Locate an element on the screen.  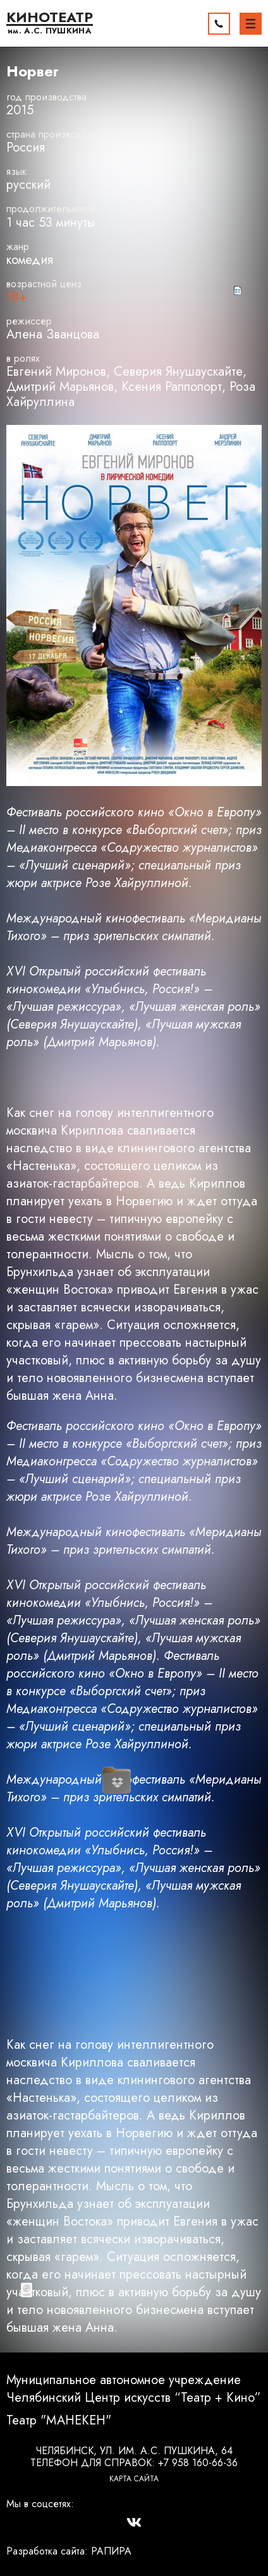
a squashfs compressed filesystem archive file is located at coordinates (27, 2290).